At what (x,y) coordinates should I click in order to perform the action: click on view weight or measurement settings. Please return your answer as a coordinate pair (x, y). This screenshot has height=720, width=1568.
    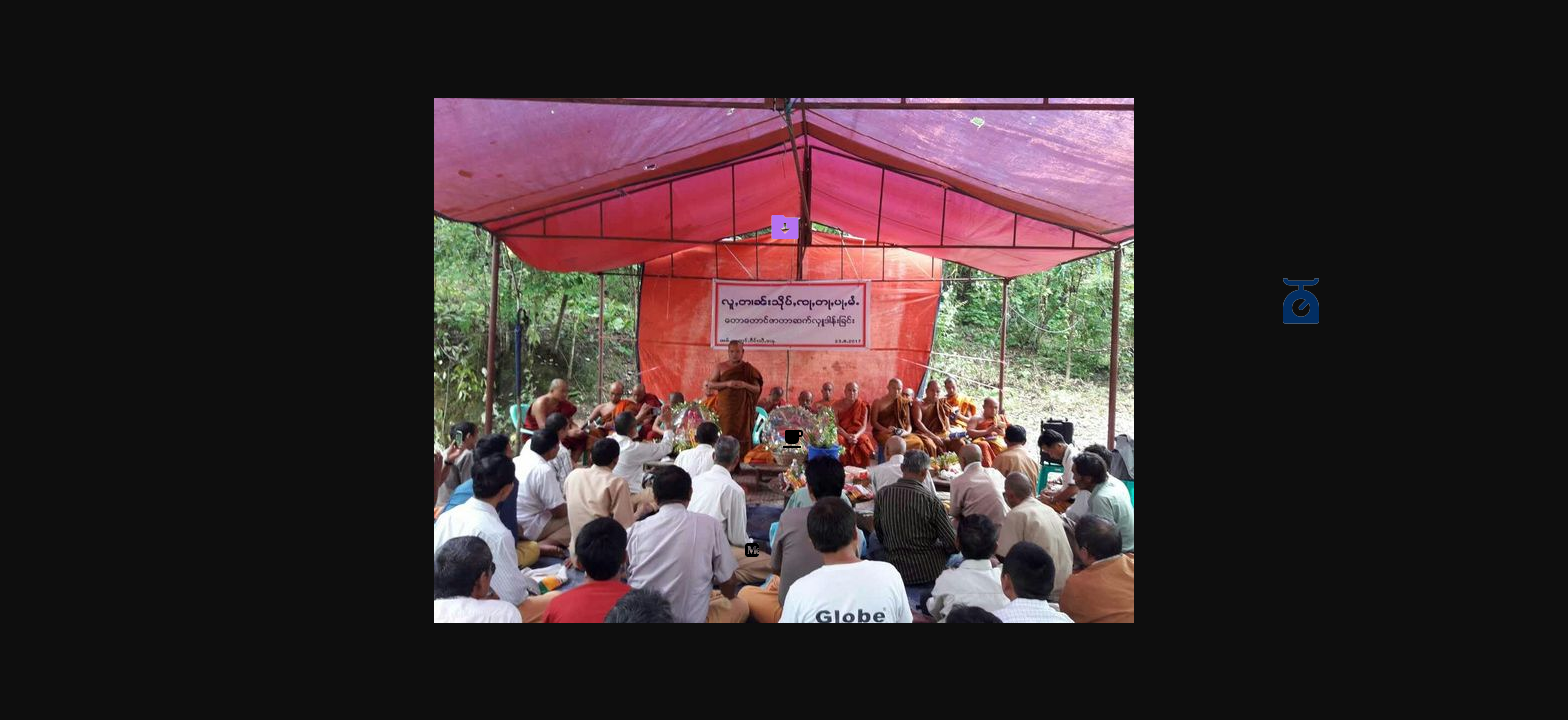
    Looking at the image, I should click on (1301, 301).